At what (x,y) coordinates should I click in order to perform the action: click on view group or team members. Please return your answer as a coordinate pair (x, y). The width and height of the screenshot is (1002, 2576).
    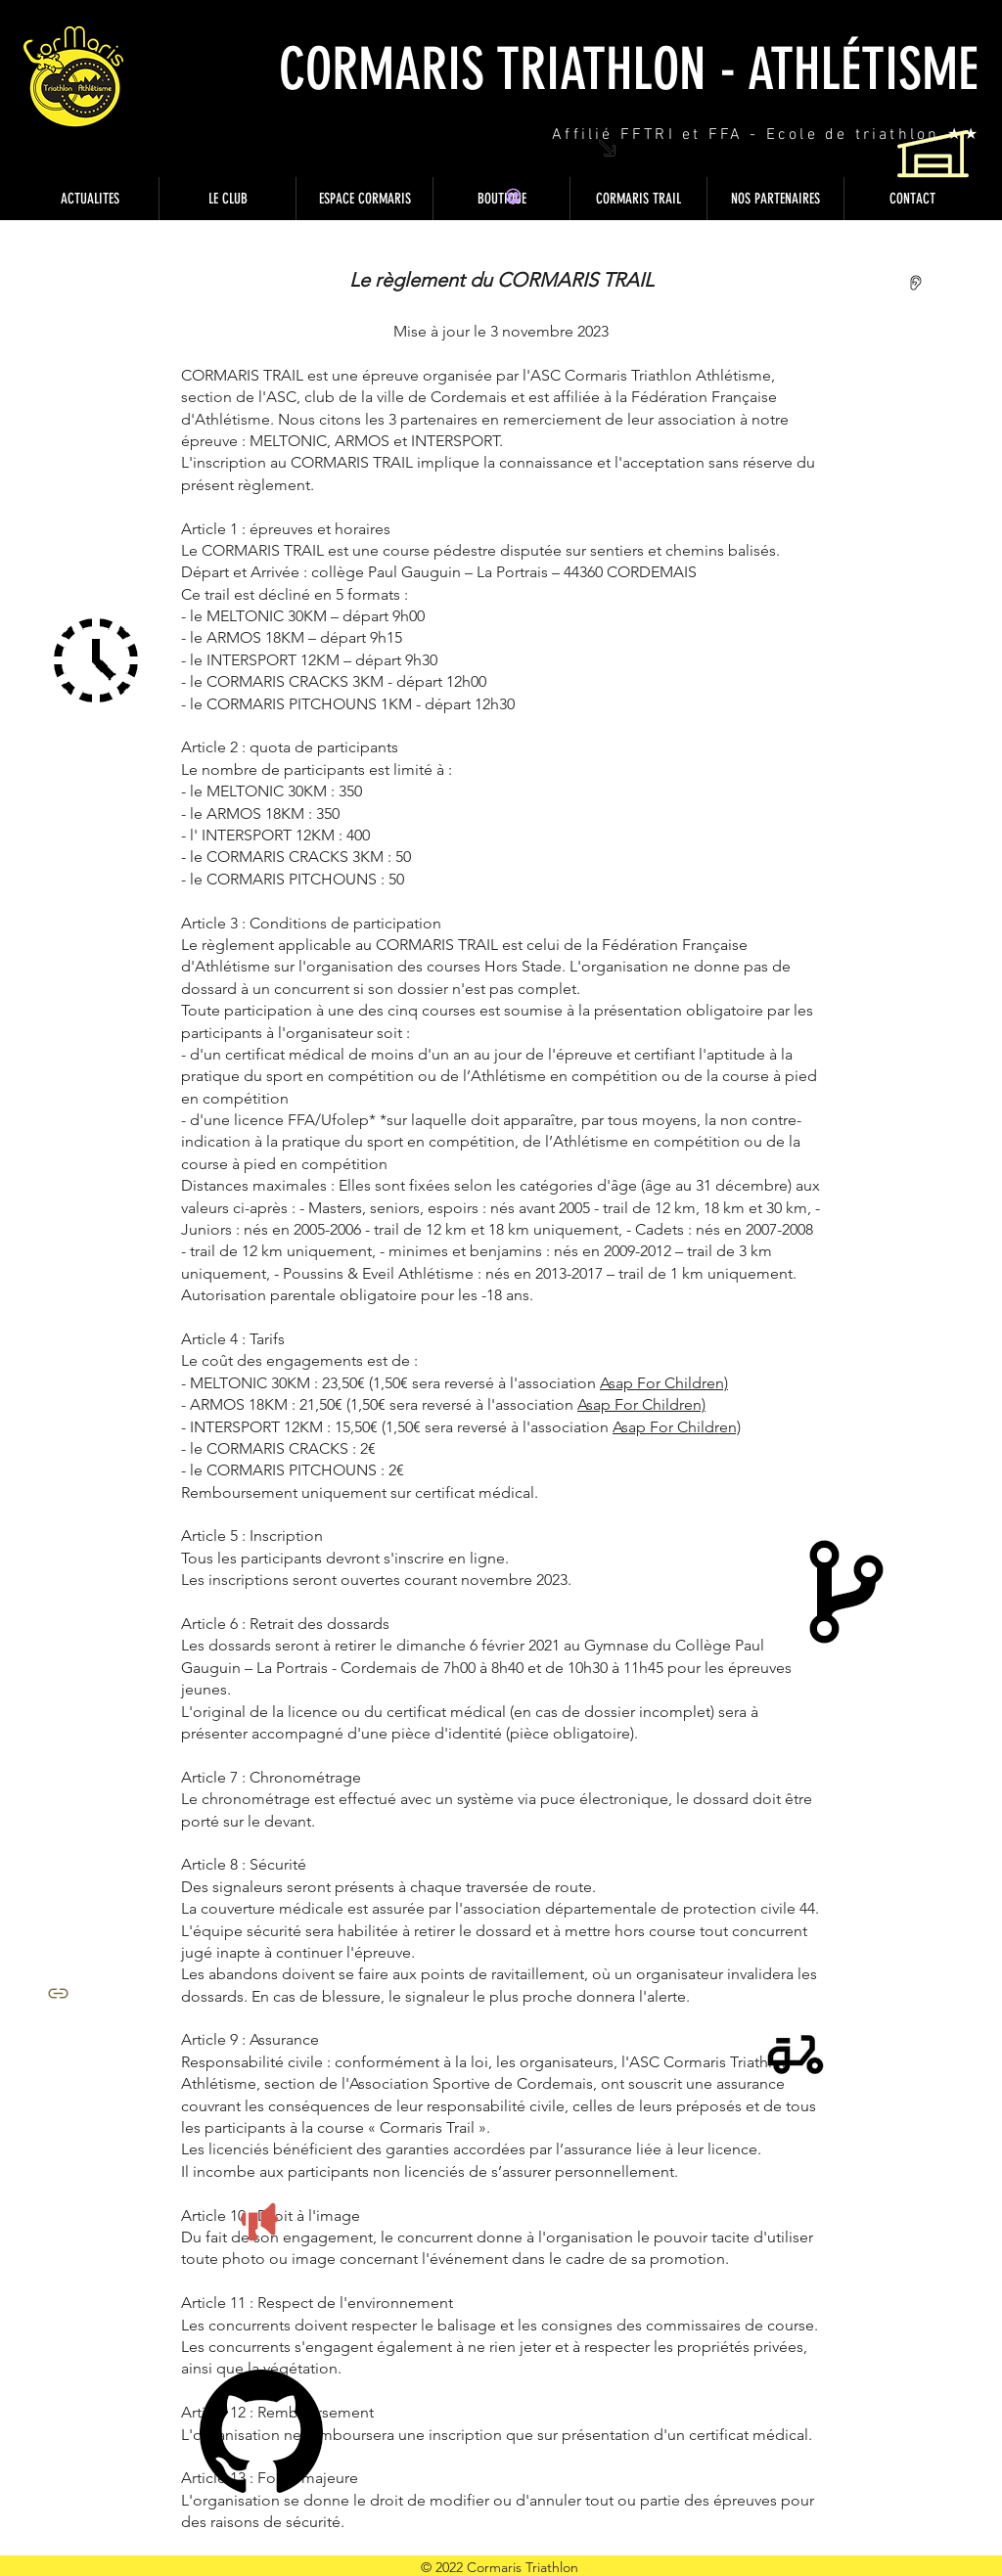
    Looking at the image, I should click on (513, 196).